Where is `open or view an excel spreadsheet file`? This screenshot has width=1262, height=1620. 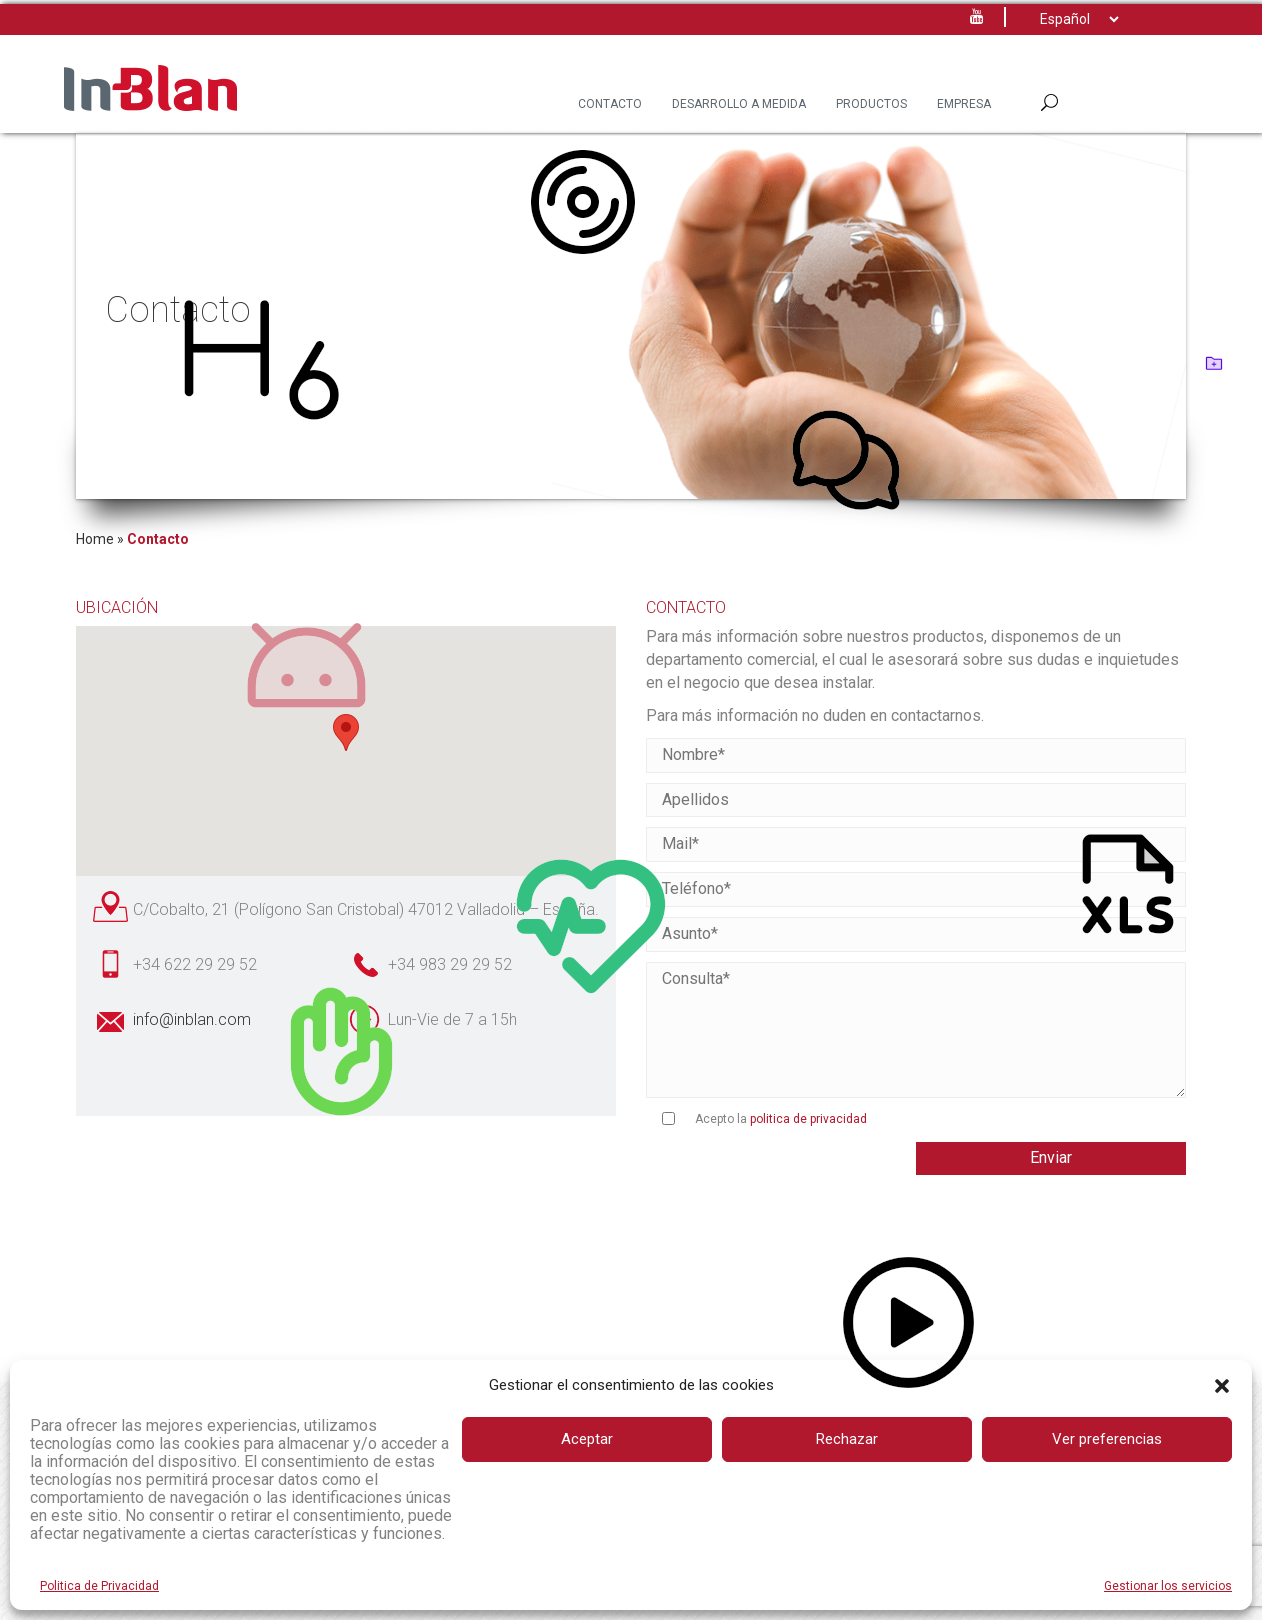 open or view an excel spreadsheet file is located at coordinates (1128, 888).